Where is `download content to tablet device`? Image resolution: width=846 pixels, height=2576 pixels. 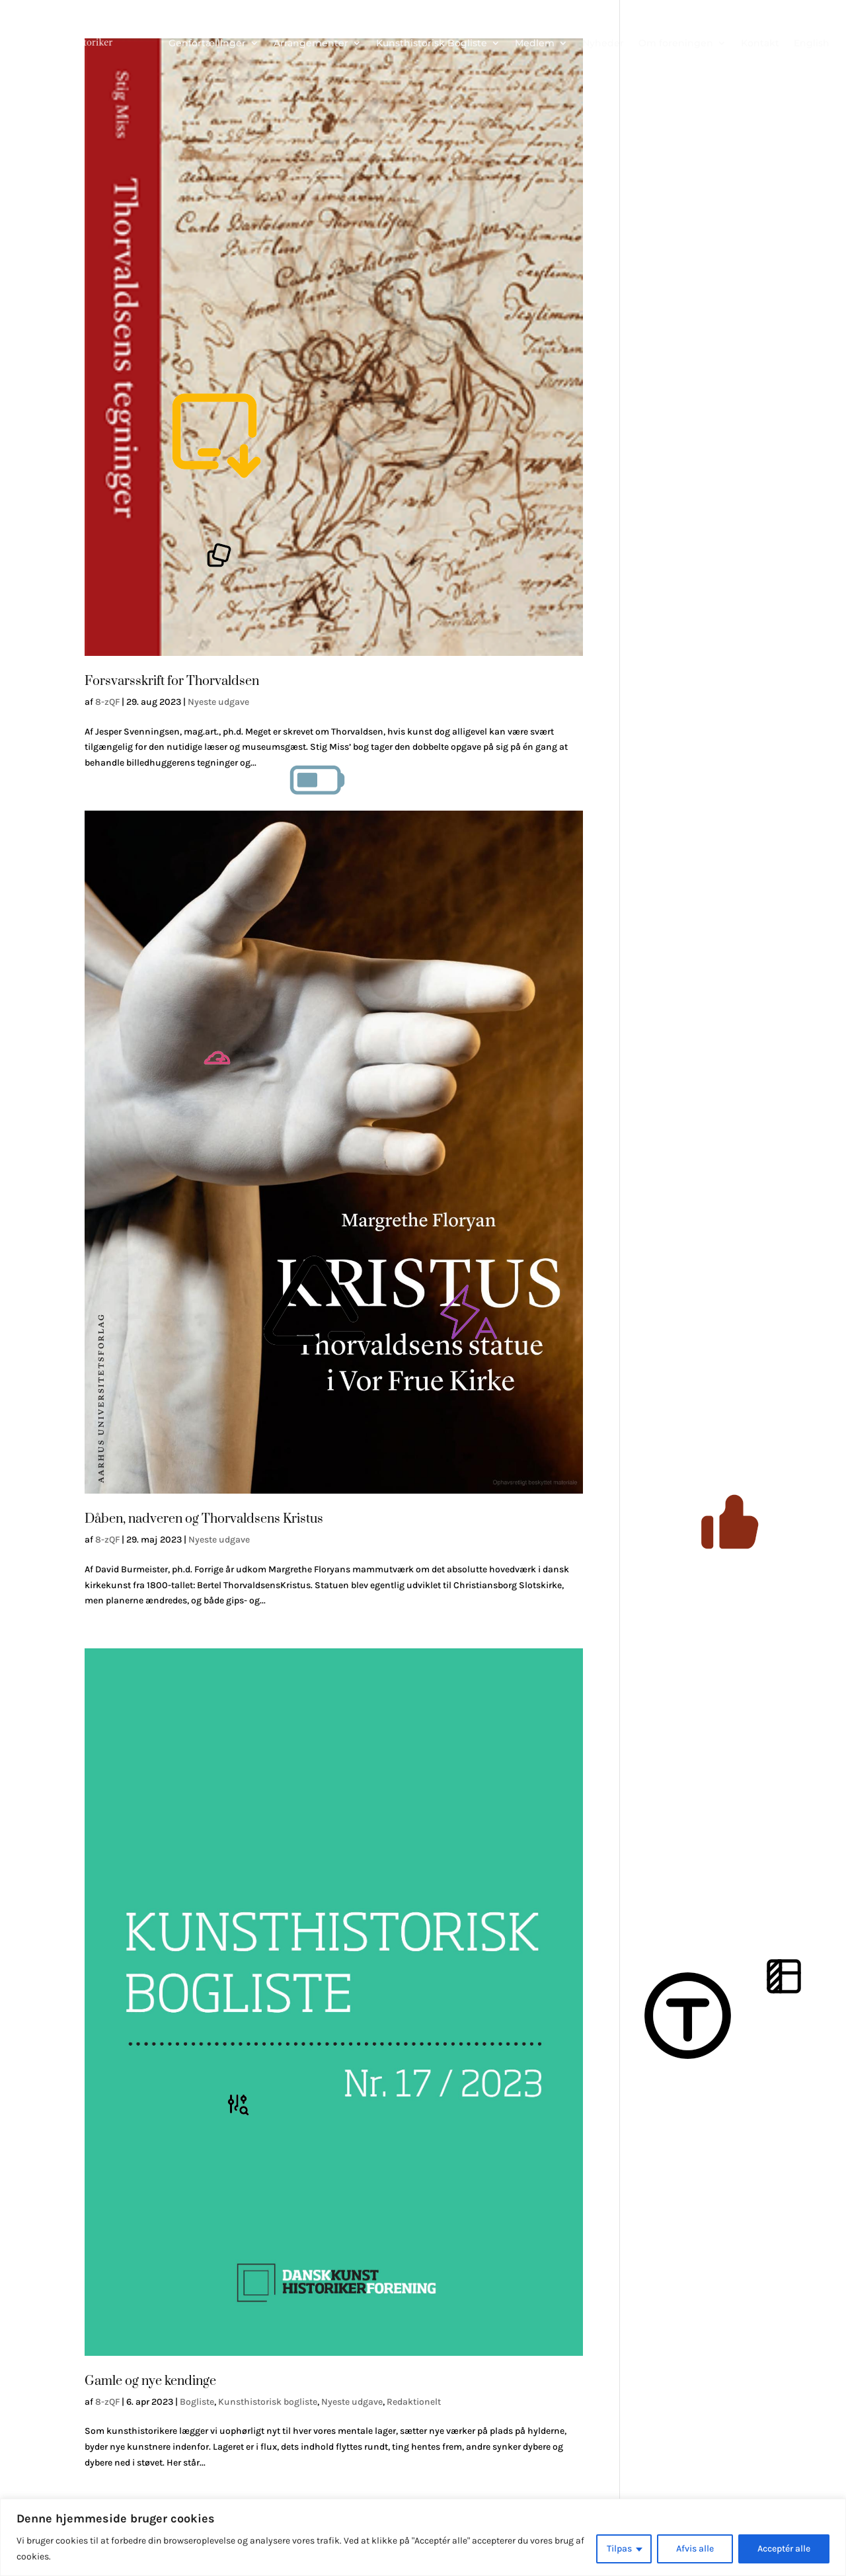
download content to tablet device is located at coordinates (214, 431).